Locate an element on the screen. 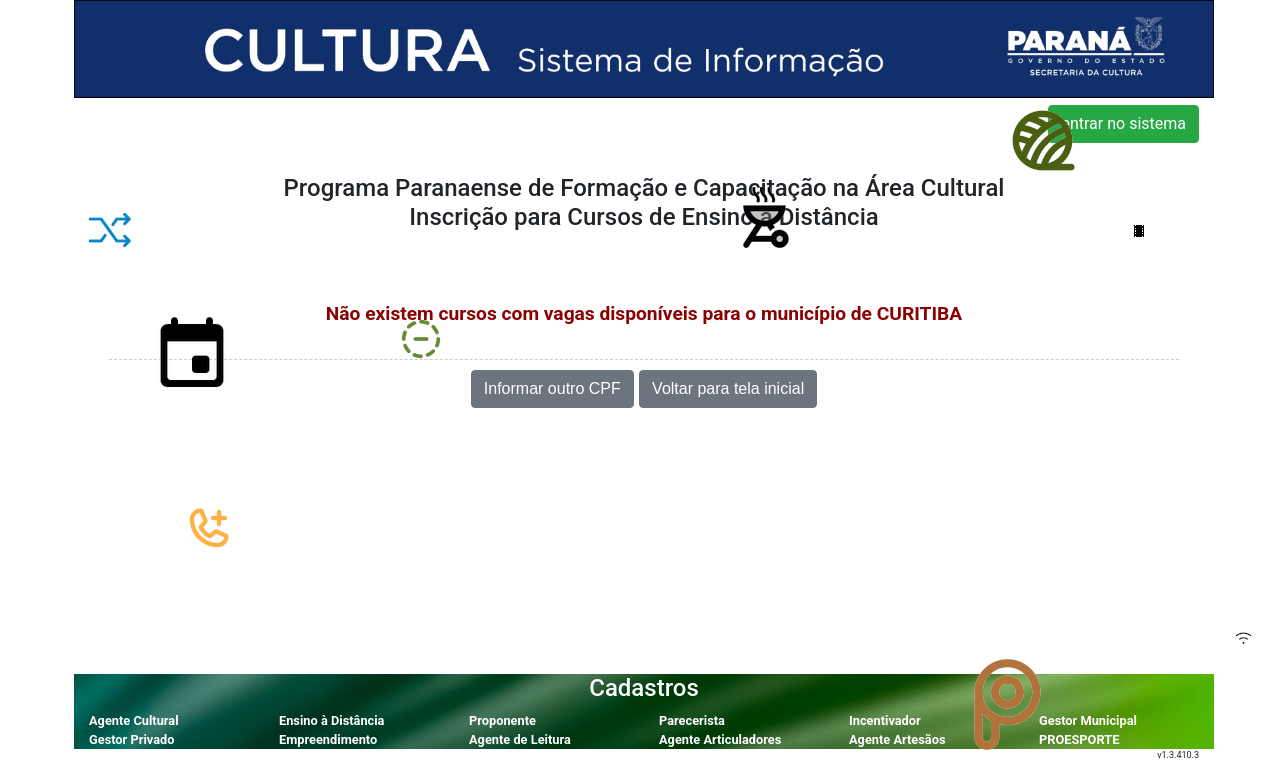 Image resolution: width=1288 pixels, height=762 pixels. access outdoor cooking or grilling recipes is located at coordinates (764, 217).